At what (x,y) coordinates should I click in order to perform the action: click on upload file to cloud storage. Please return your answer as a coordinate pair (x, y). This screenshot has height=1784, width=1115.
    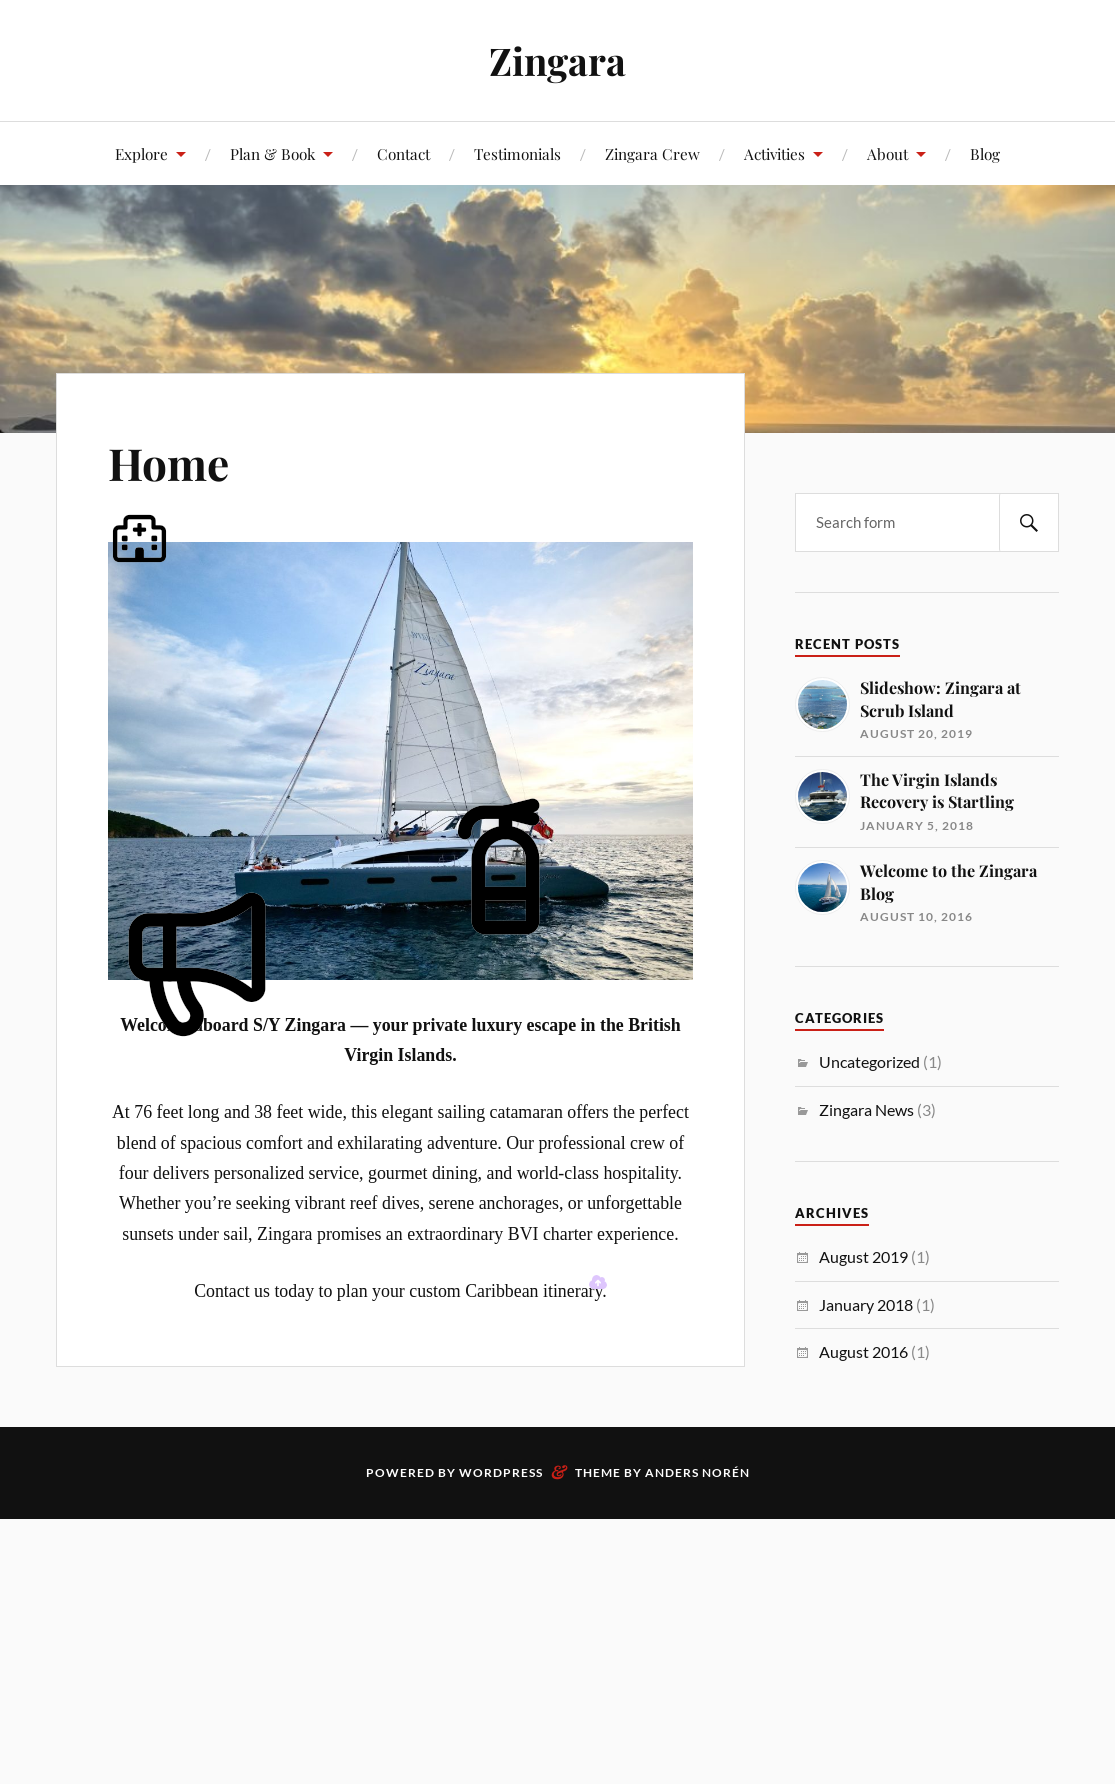
    Looking at the image, I should click on (598, 1282).